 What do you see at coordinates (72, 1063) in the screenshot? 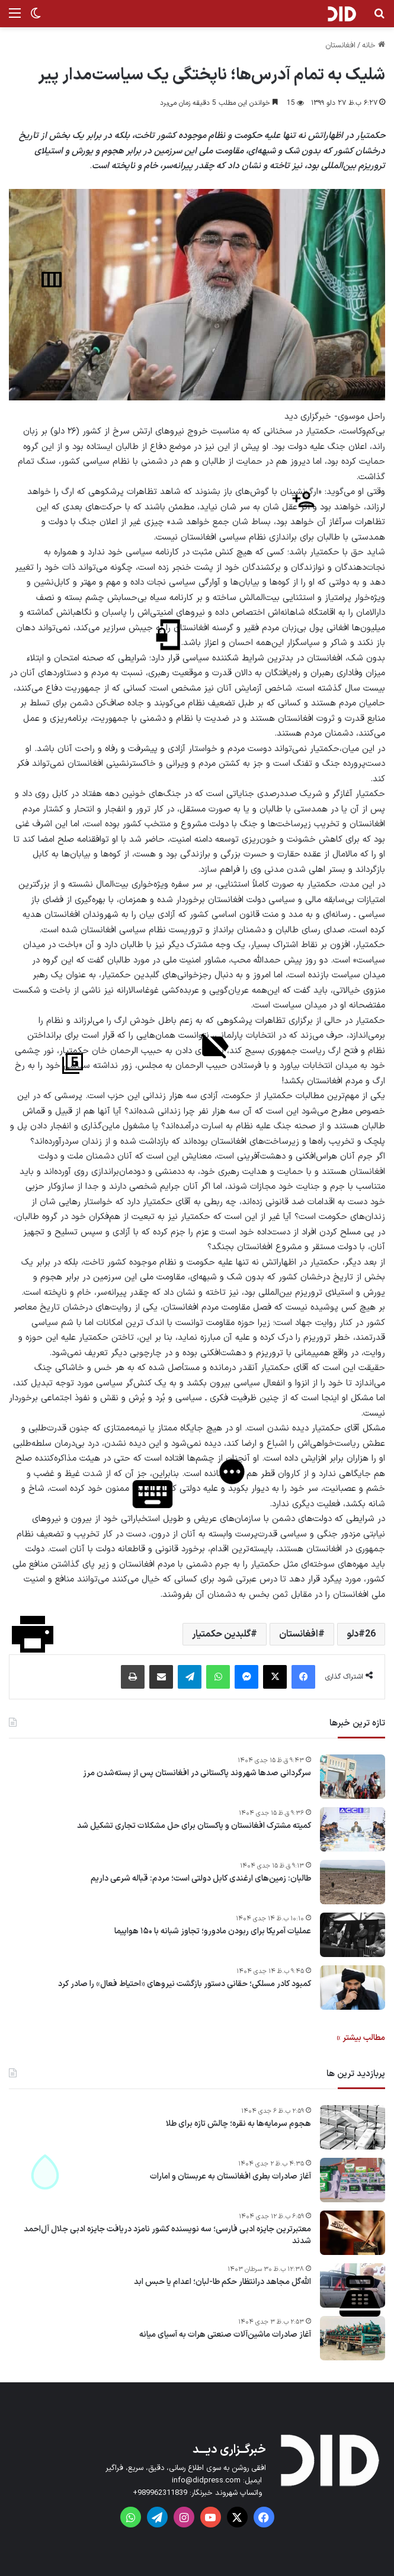
I see `indicates 6 items selected or filtered` at bounding box center [72, 1063].